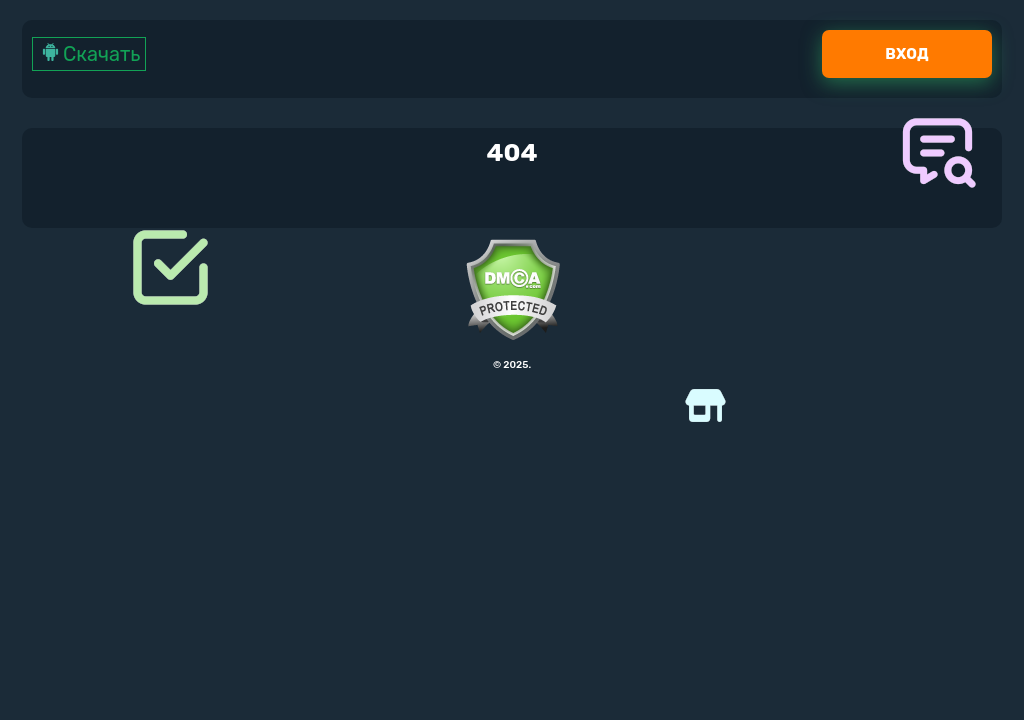 The height and width of the screenshot is (720, 1024). What do you see at coordinates (937, 149) in the screenshot?
I see `search through your messages` at bounding box center [937, 149].